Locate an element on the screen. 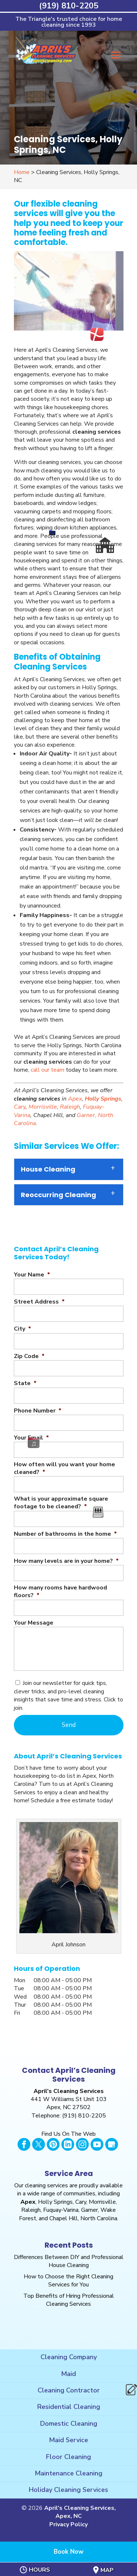 The width and height of the screenshot is (137, 2576). open text editor application is located at coordinates (130, 2390).